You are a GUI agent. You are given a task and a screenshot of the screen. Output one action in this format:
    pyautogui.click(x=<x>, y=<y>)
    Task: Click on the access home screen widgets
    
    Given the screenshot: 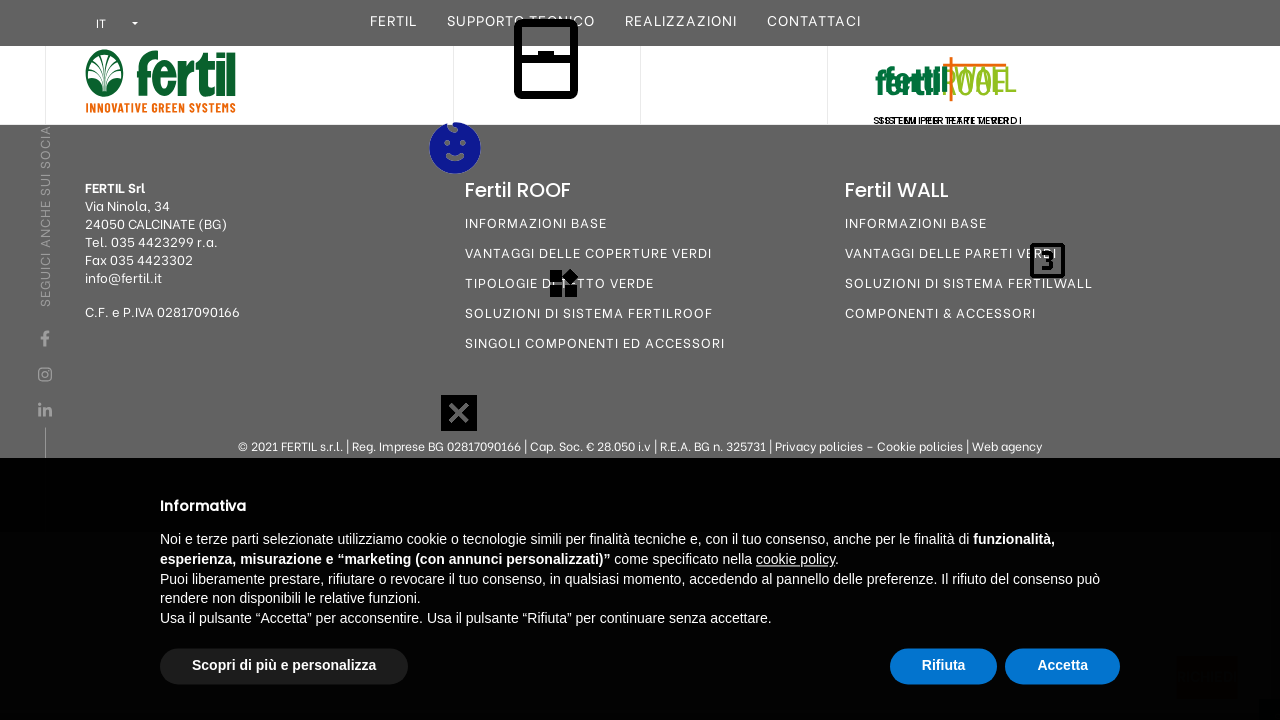 What is the action you would take?
    pyautogui.click(x=563, y=283)
    